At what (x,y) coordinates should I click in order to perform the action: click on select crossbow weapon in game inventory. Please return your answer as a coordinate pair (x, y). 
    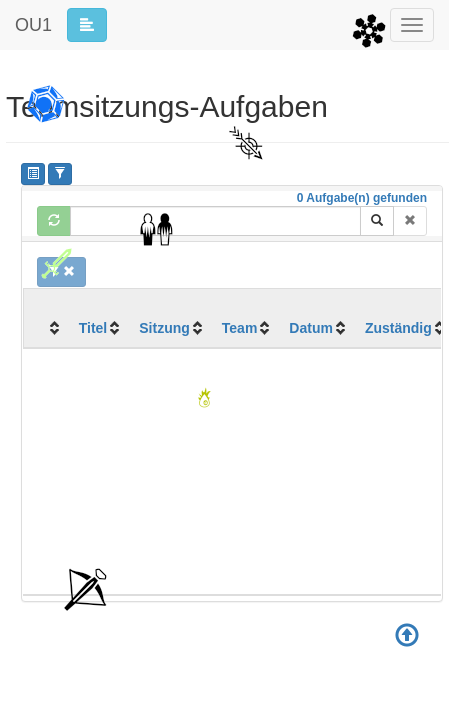
    Looking at the image, I should click on (85, 590).